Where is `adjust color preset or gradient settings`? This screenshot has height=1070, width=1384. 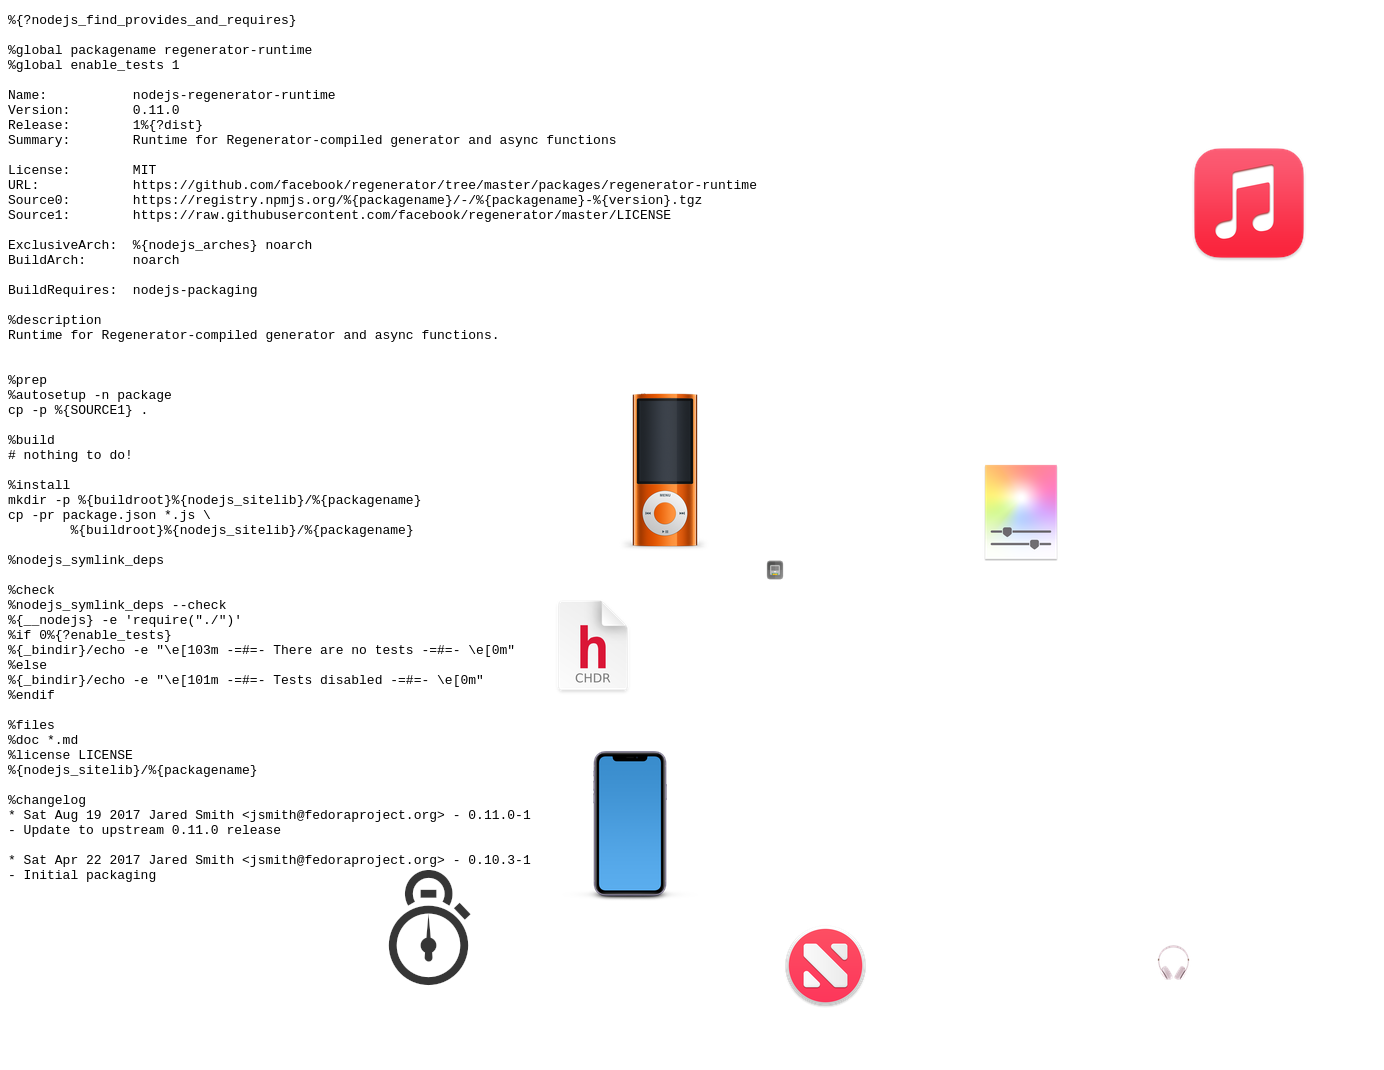 adjust color preset or gradient settings is located at coordinates (1021, 512).